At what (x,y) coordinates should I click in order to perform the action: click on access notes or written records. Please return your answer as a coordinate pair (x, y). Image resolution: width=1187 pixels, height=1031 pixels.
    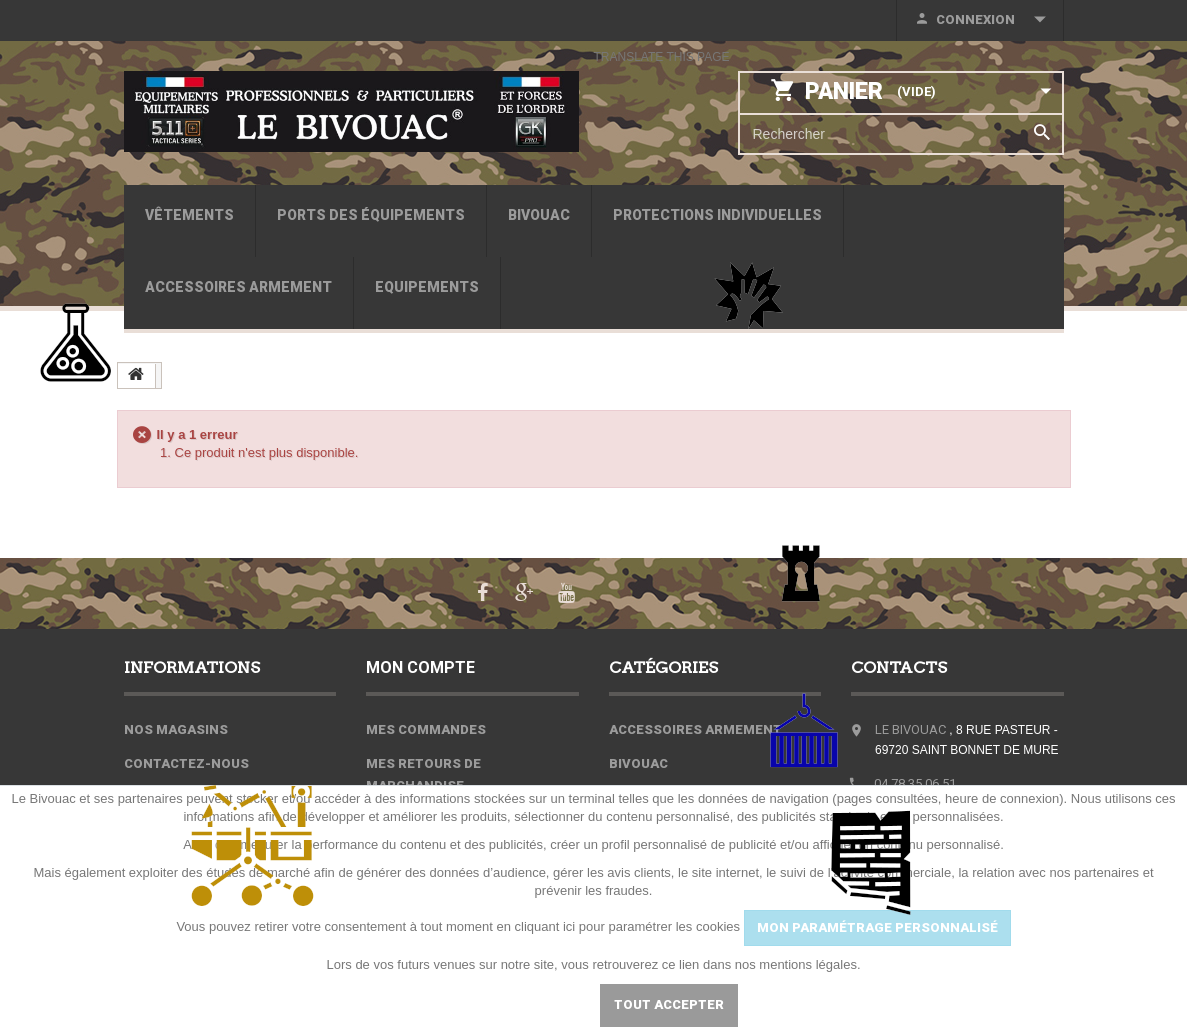
    Looking at the image, I should click on (869, 862).